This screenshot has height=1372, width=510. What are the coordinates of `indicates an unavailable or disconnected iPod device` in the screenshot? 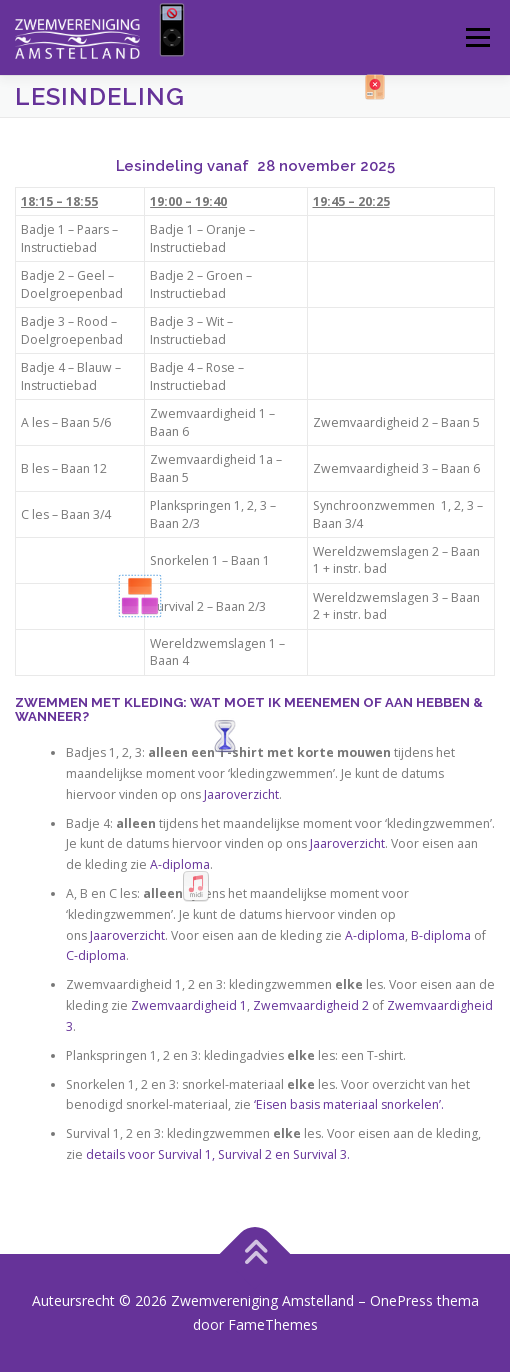 It's located at (172, 30).